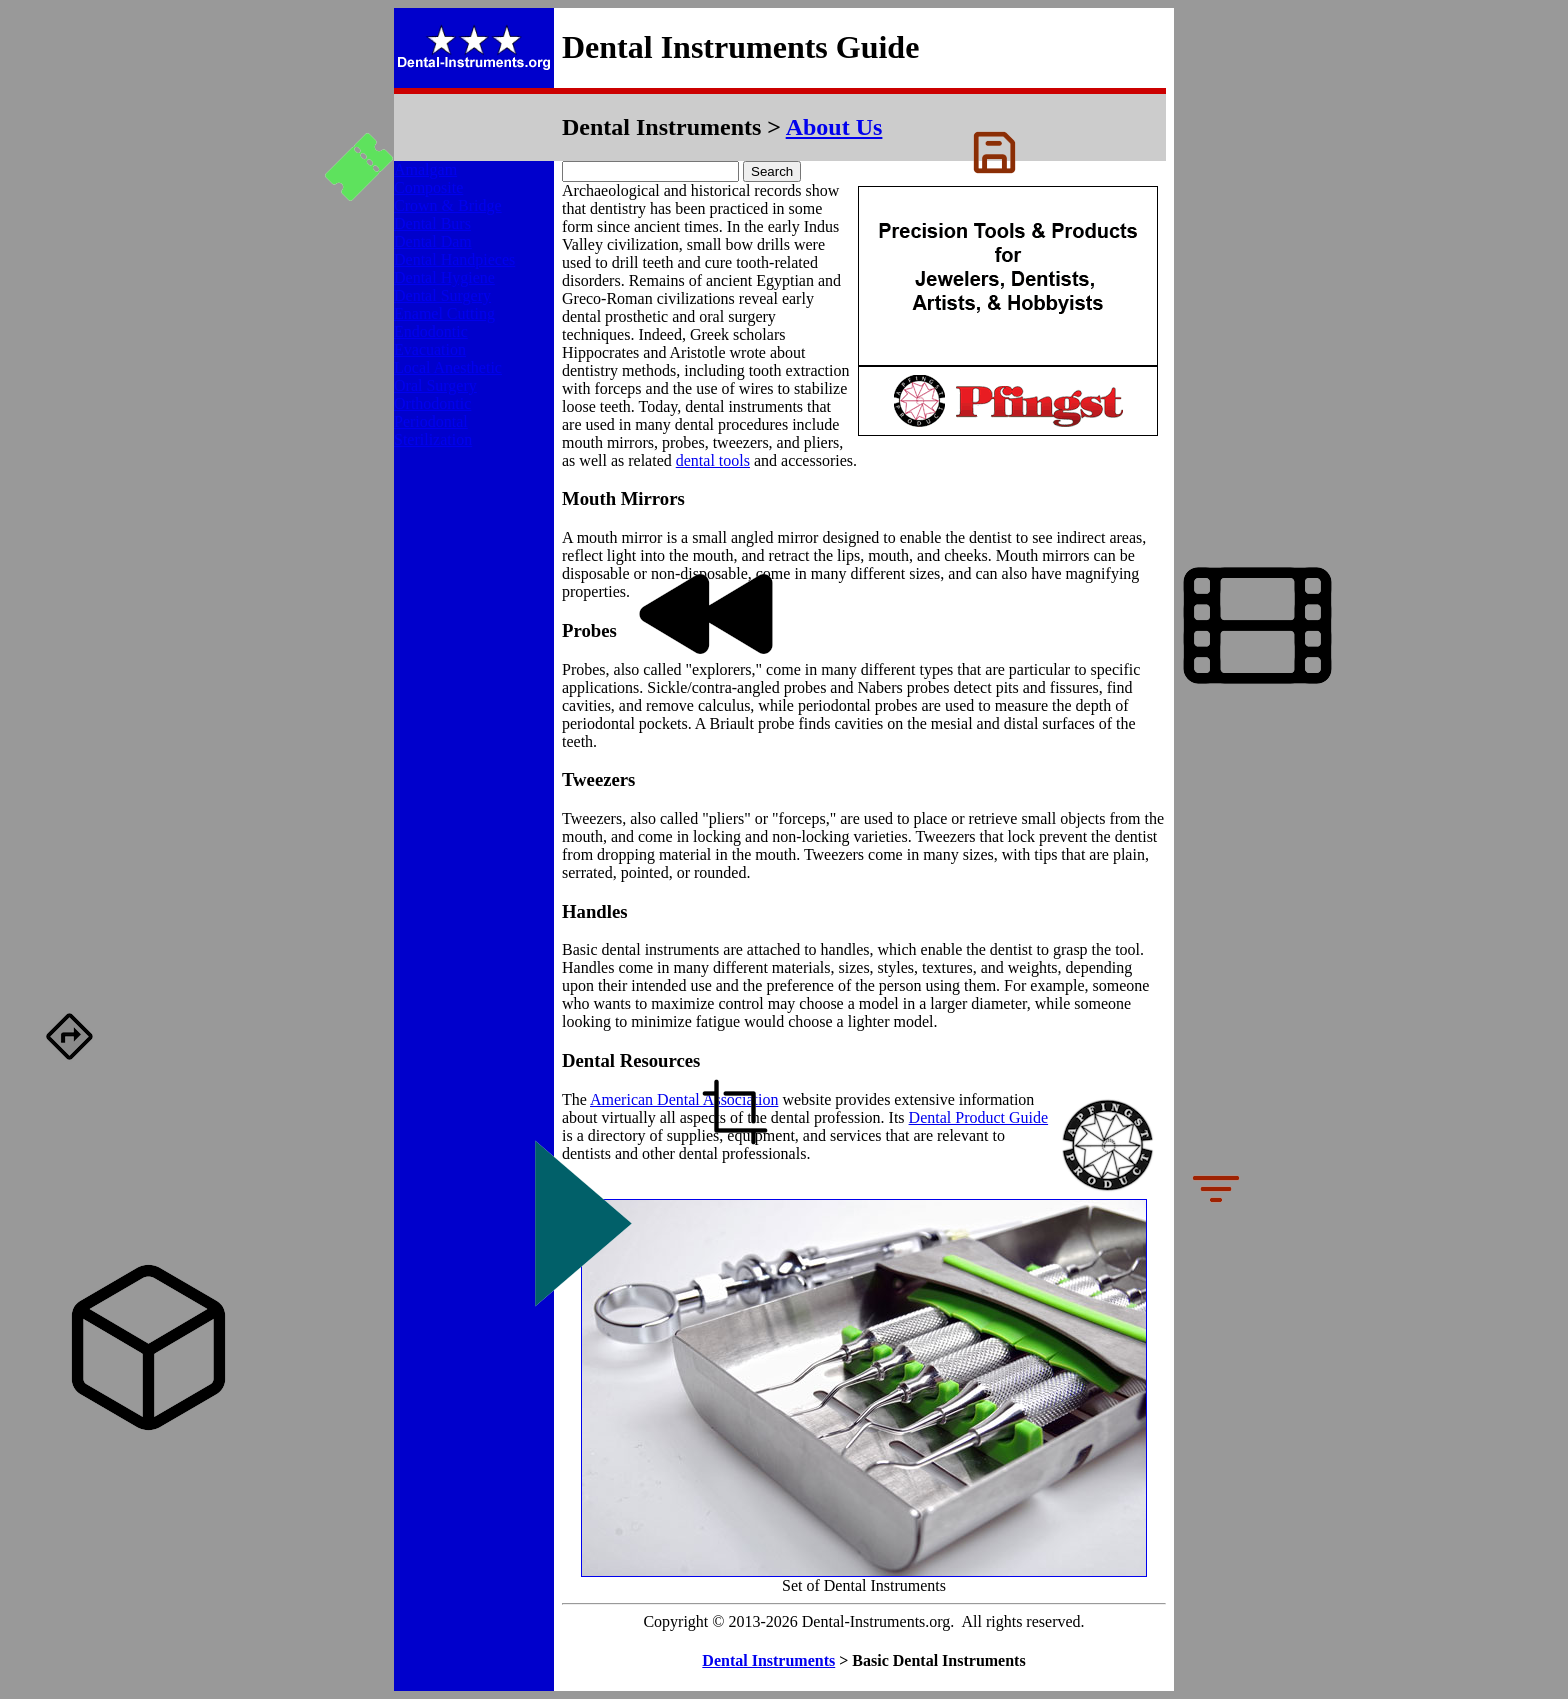 The width and height of the screenshot is (1568, 1699). I want to click on crop an image or photo, so click(735, 1112).